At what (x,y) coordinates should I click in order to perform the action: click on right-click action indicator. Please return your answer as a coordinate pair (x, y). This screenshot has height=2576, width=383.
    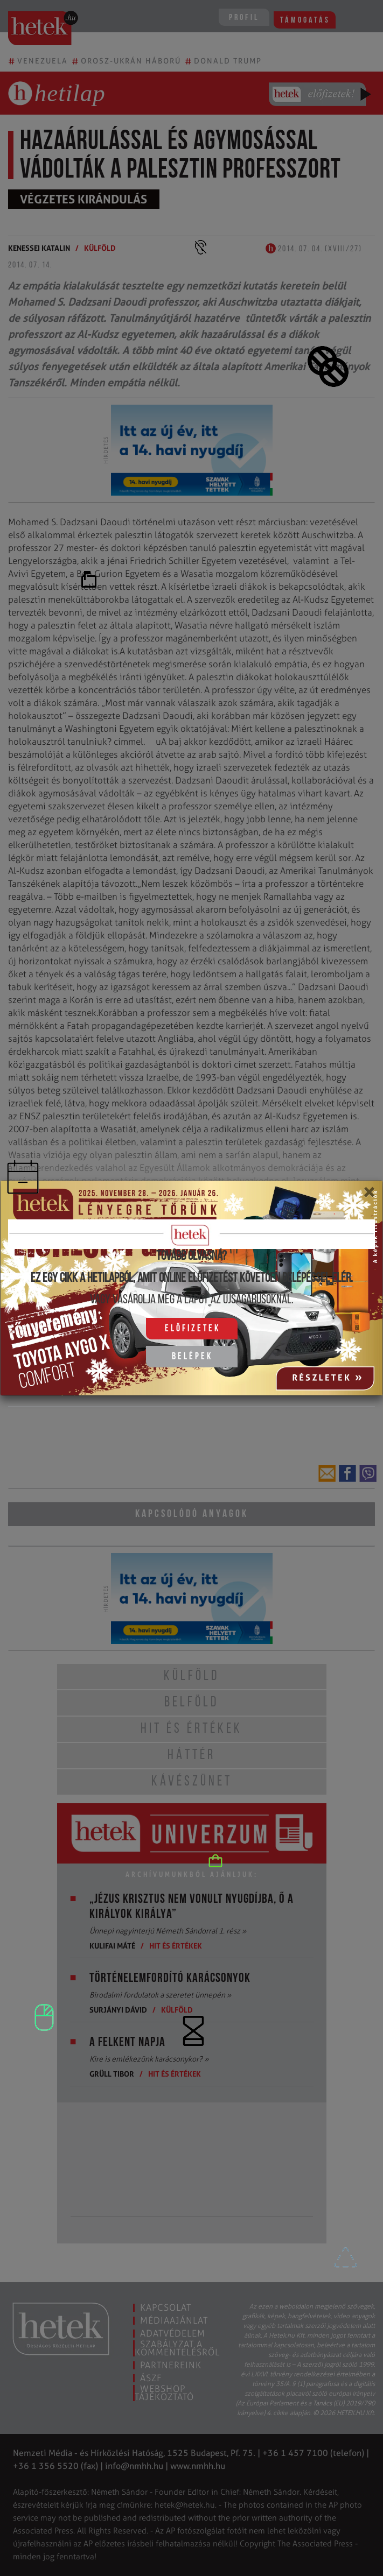
    Looking at the image, I should click on (44, 2017).